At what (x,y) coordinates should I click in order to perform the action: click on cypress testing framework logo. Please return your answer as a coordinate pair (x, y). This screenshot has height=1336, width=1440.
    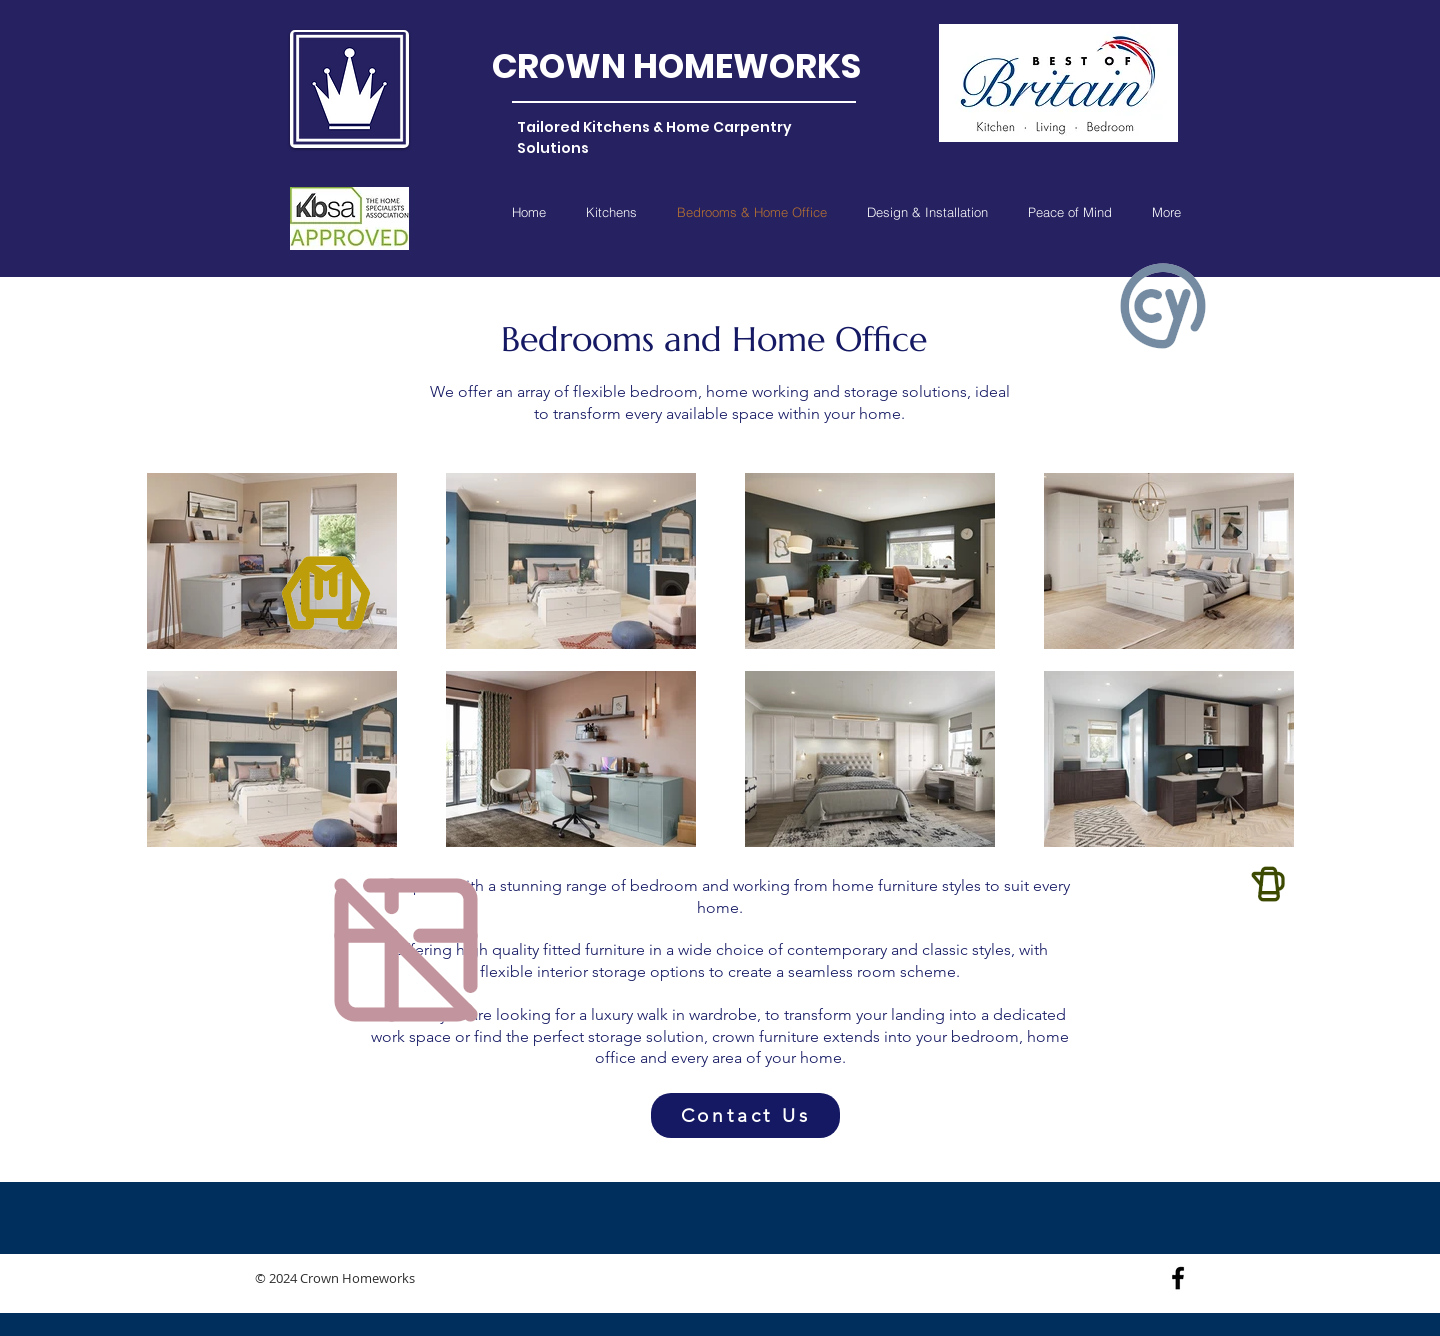
    Looking at the image, I should click on (1163, 306).